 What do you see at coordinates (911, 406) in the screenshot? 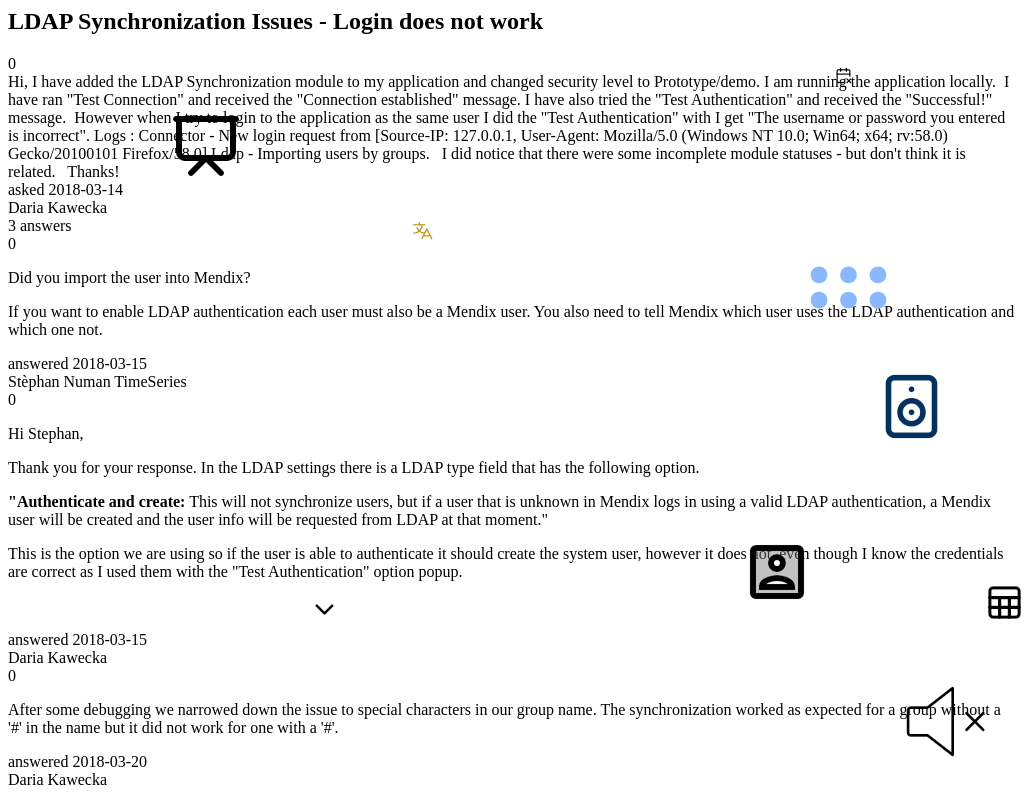
I see `adjust audio output settings` at bounding box center [911, 406].